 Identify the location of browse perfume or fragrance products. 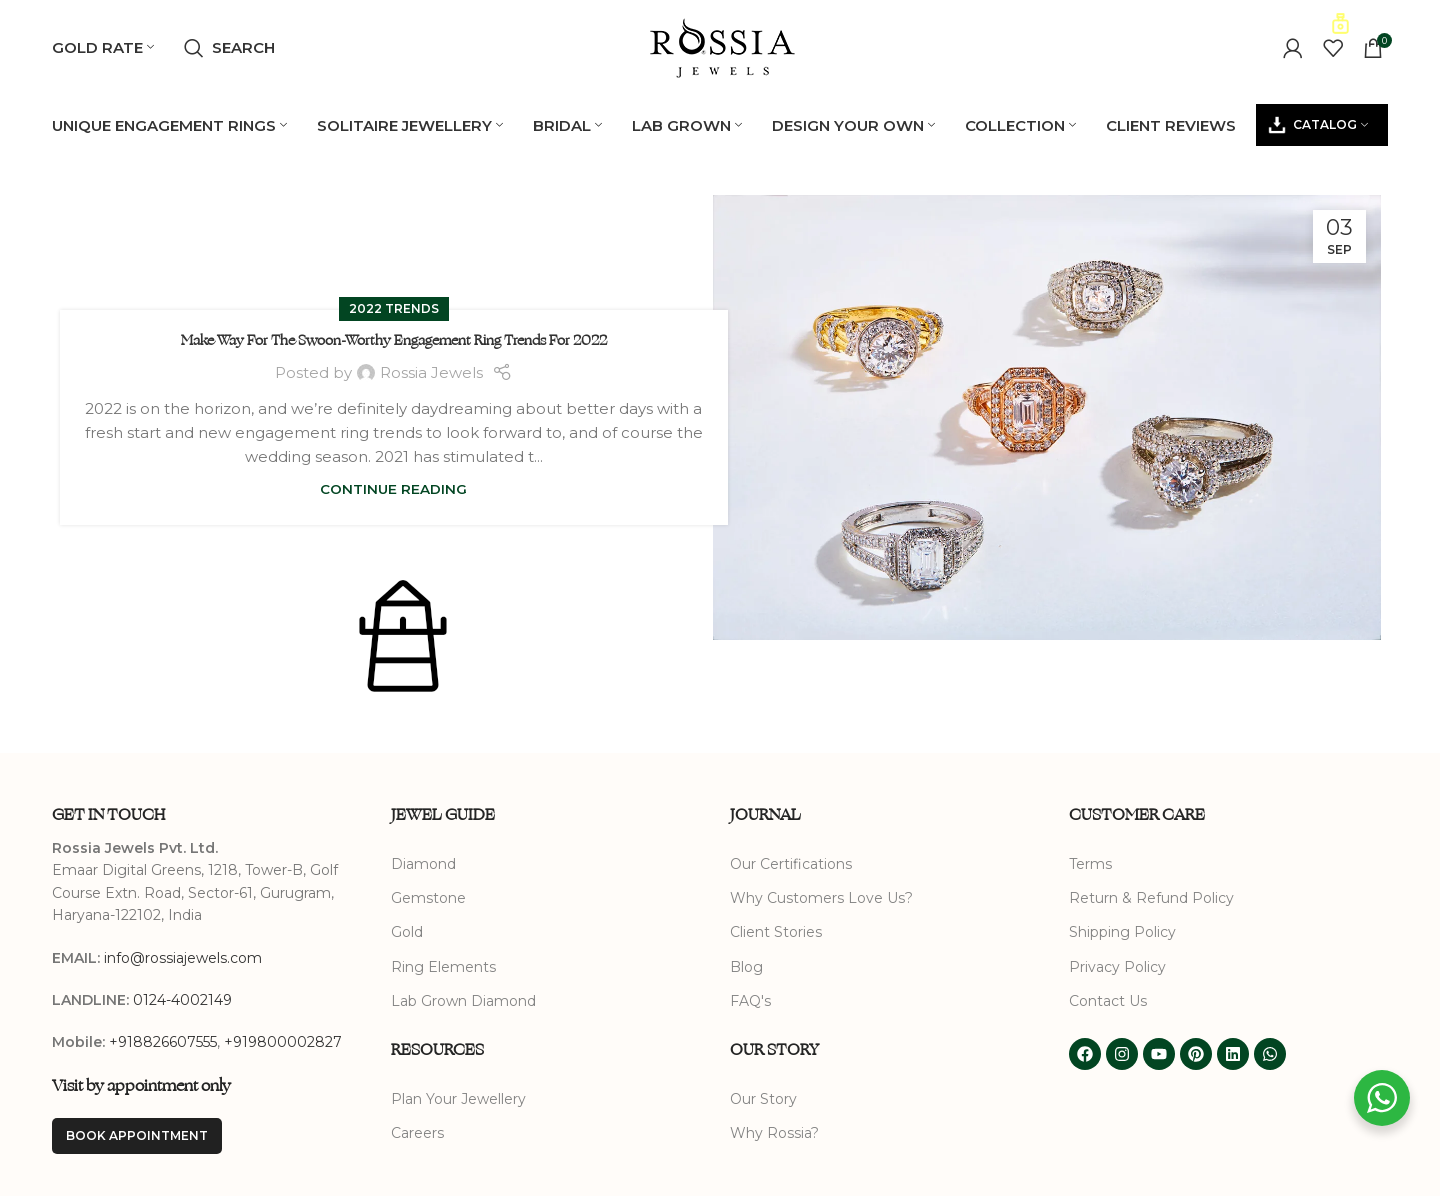
(1340, 23).